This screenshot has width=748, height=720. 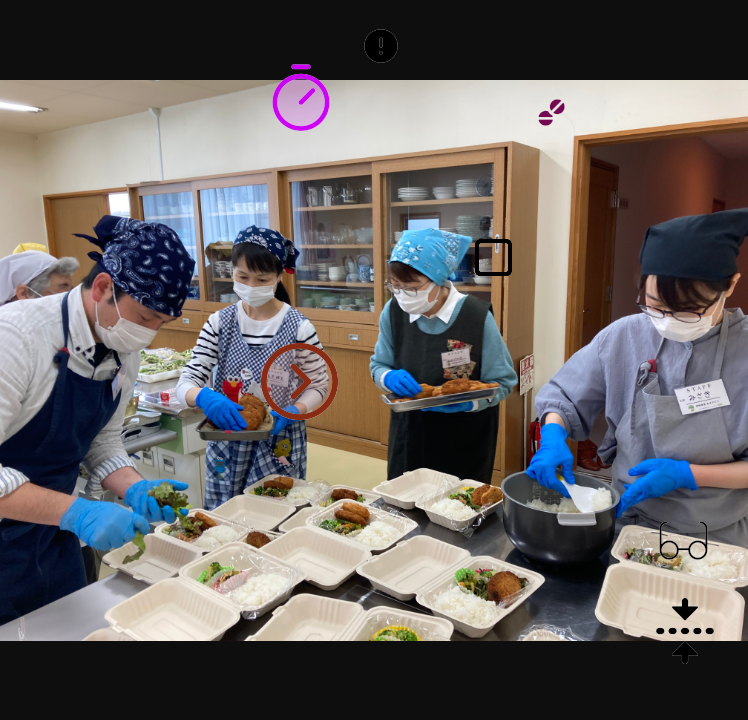 I want to click on select or crop a square area, so click(x=493, y=257).